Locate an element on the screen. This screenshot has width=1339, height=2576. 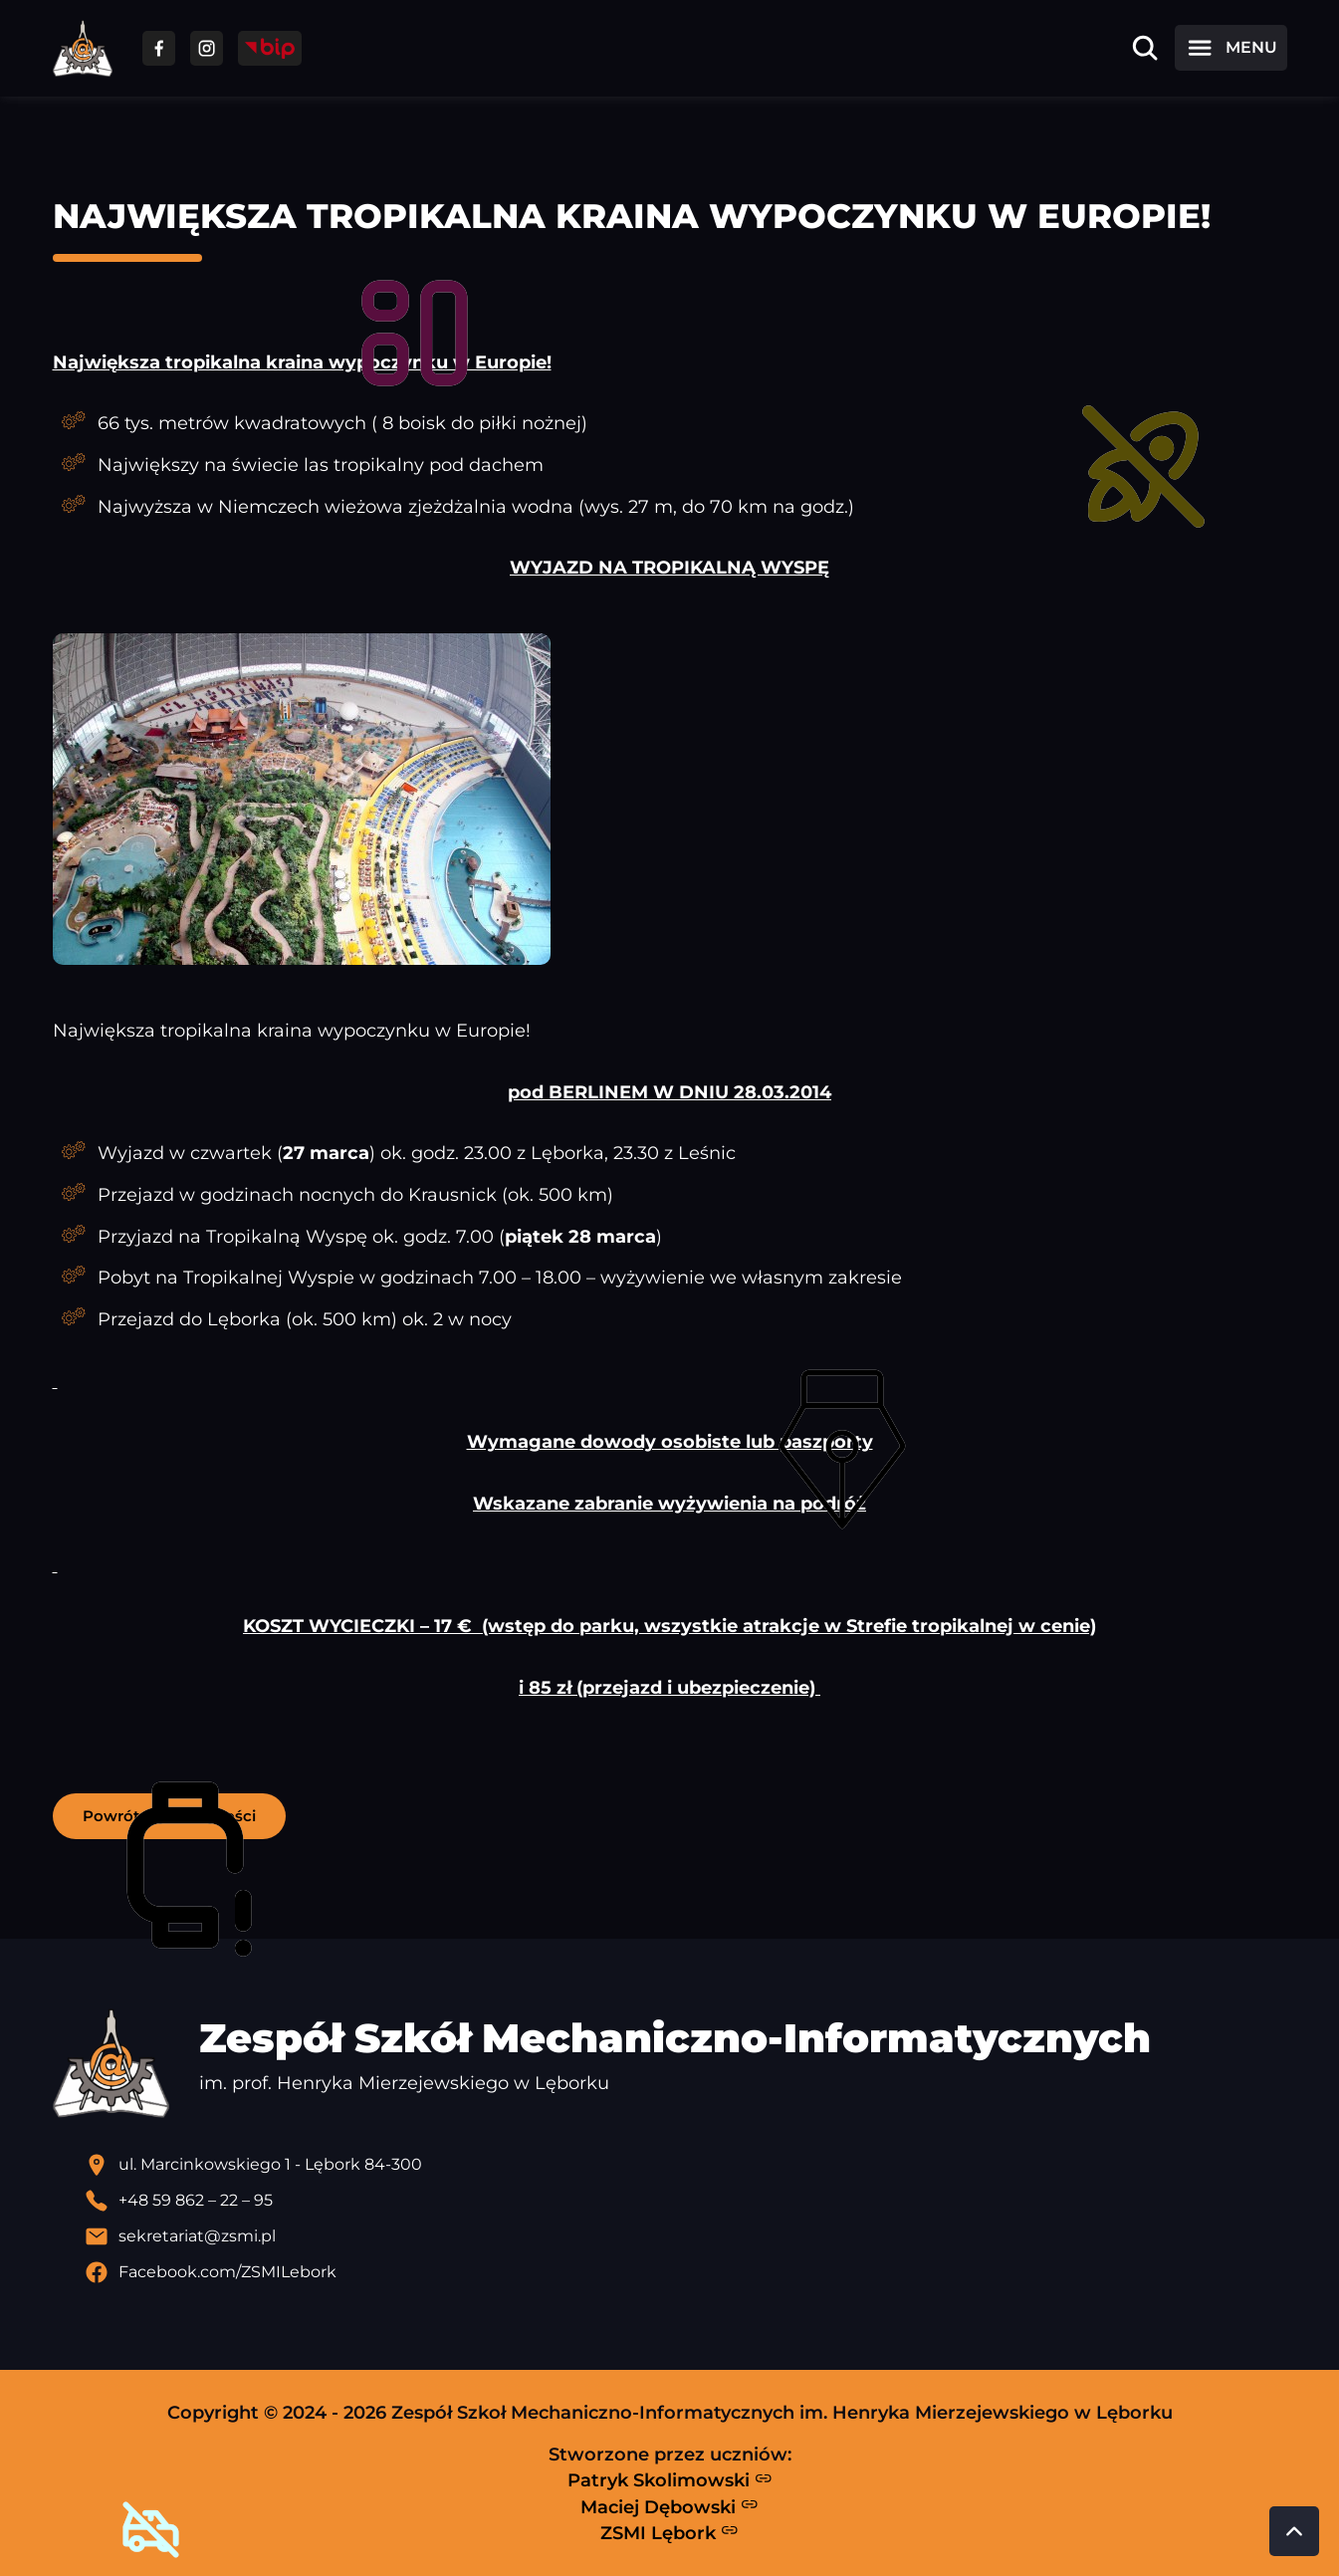
access drawing or illustration tools is located at coordinates (842, 1444).